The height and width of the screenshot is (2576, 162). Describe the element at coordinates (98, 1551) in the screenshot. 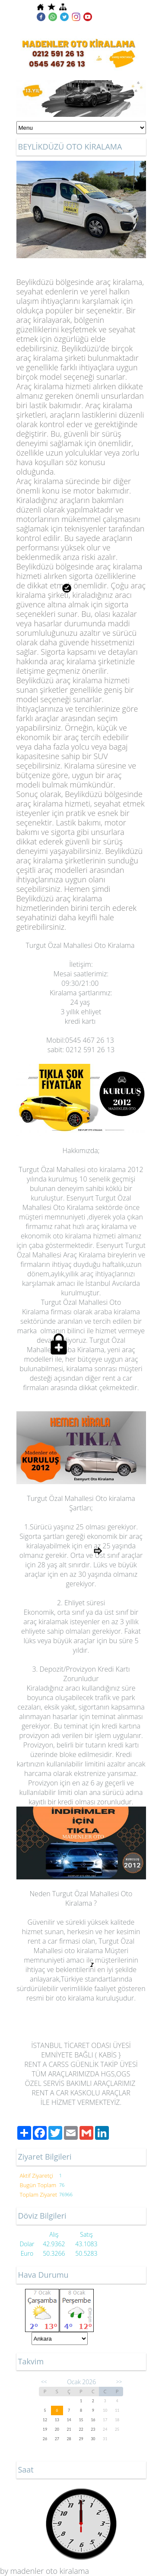

I see `forward an email or message` at that location.